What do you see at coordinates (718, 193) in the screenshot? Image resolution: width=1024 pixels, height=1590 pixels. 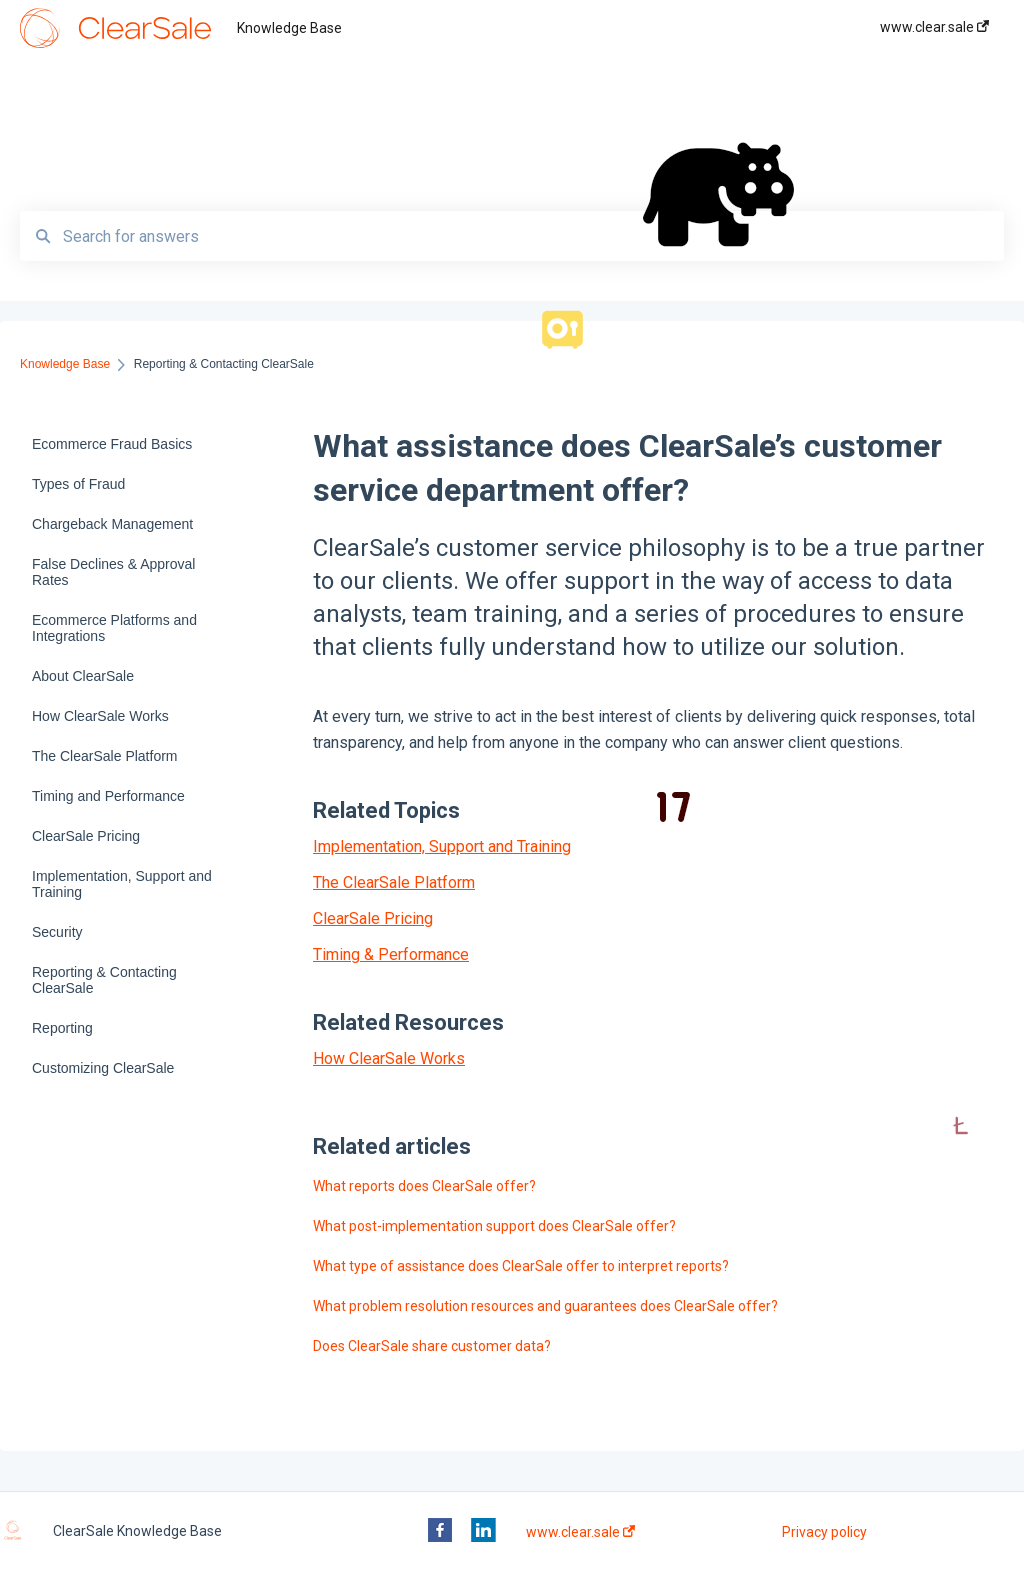 I see `hippo animal icon` at bounding box center [718, 193].